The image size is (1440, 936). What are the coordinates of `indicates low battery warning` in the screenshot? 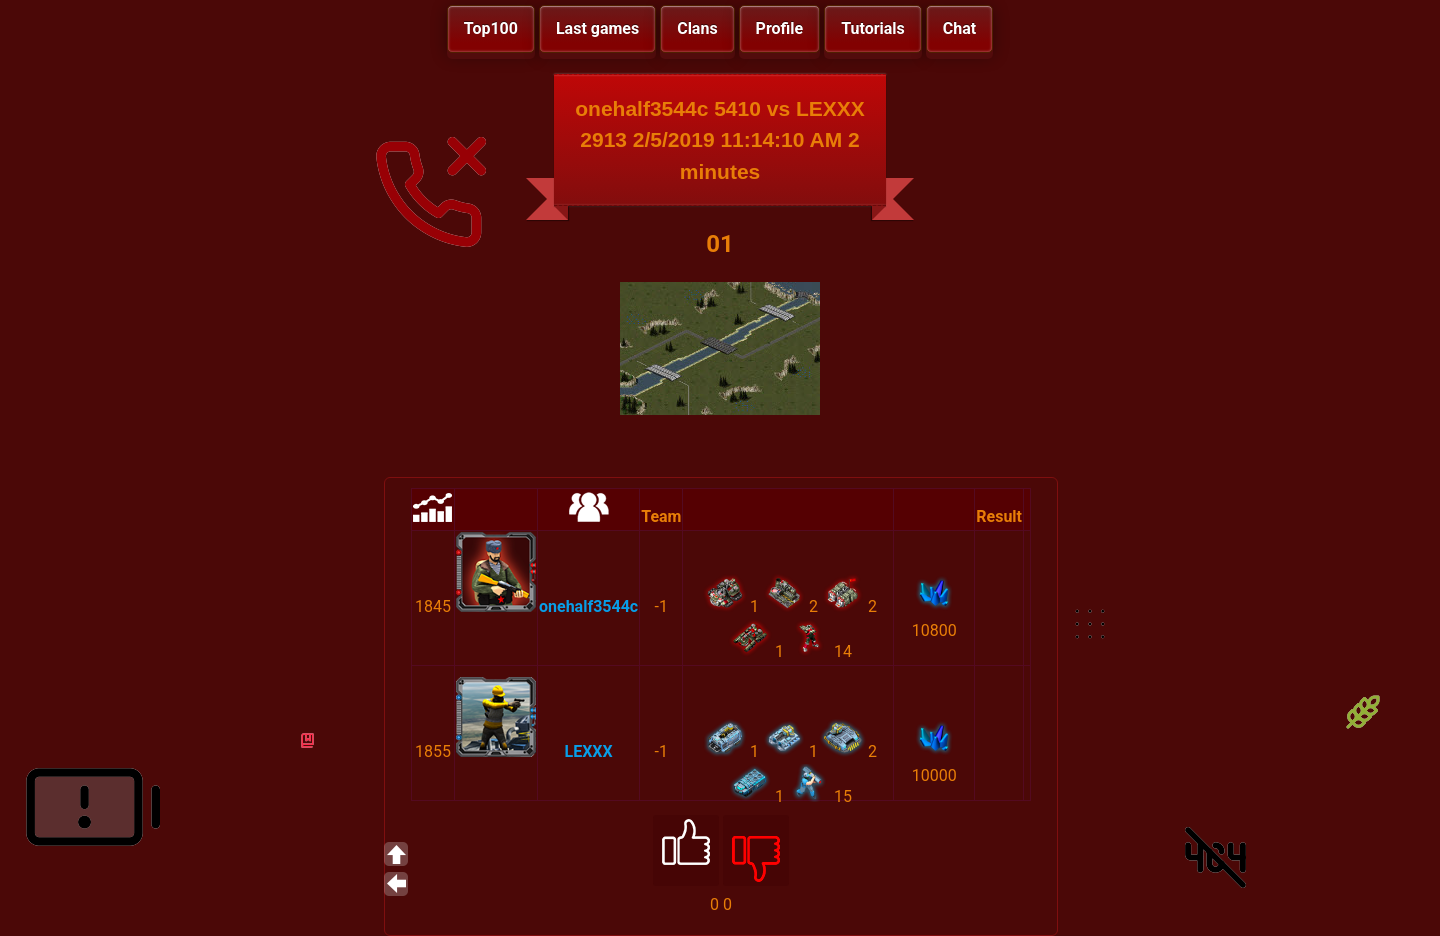 It's located at (91, 807).